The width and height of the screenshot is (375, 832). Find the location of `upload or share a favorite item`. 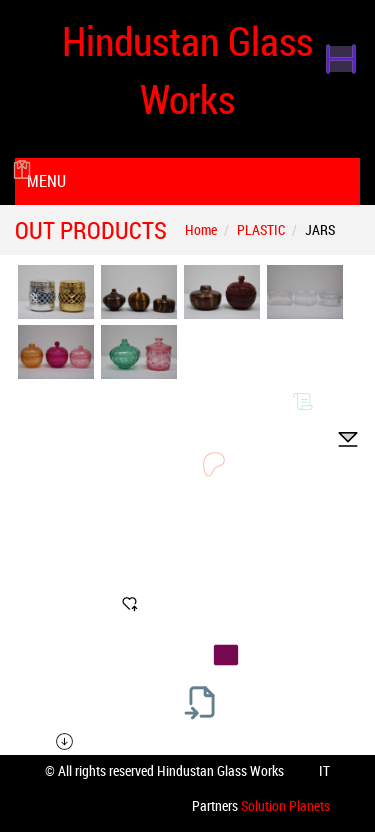

upload or share a favorite item is located at coordinates (129, 603).